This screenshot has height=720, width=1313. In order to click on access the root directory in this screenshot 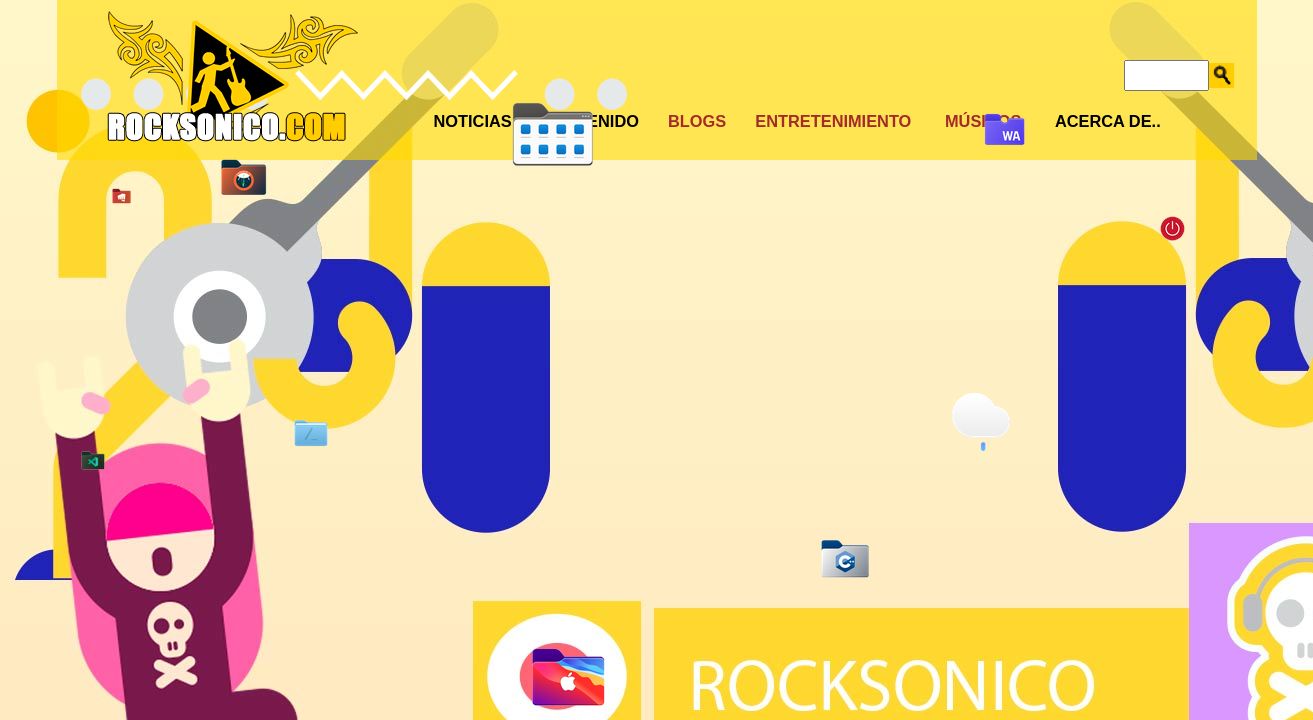, I will do `click(311, 433)`.